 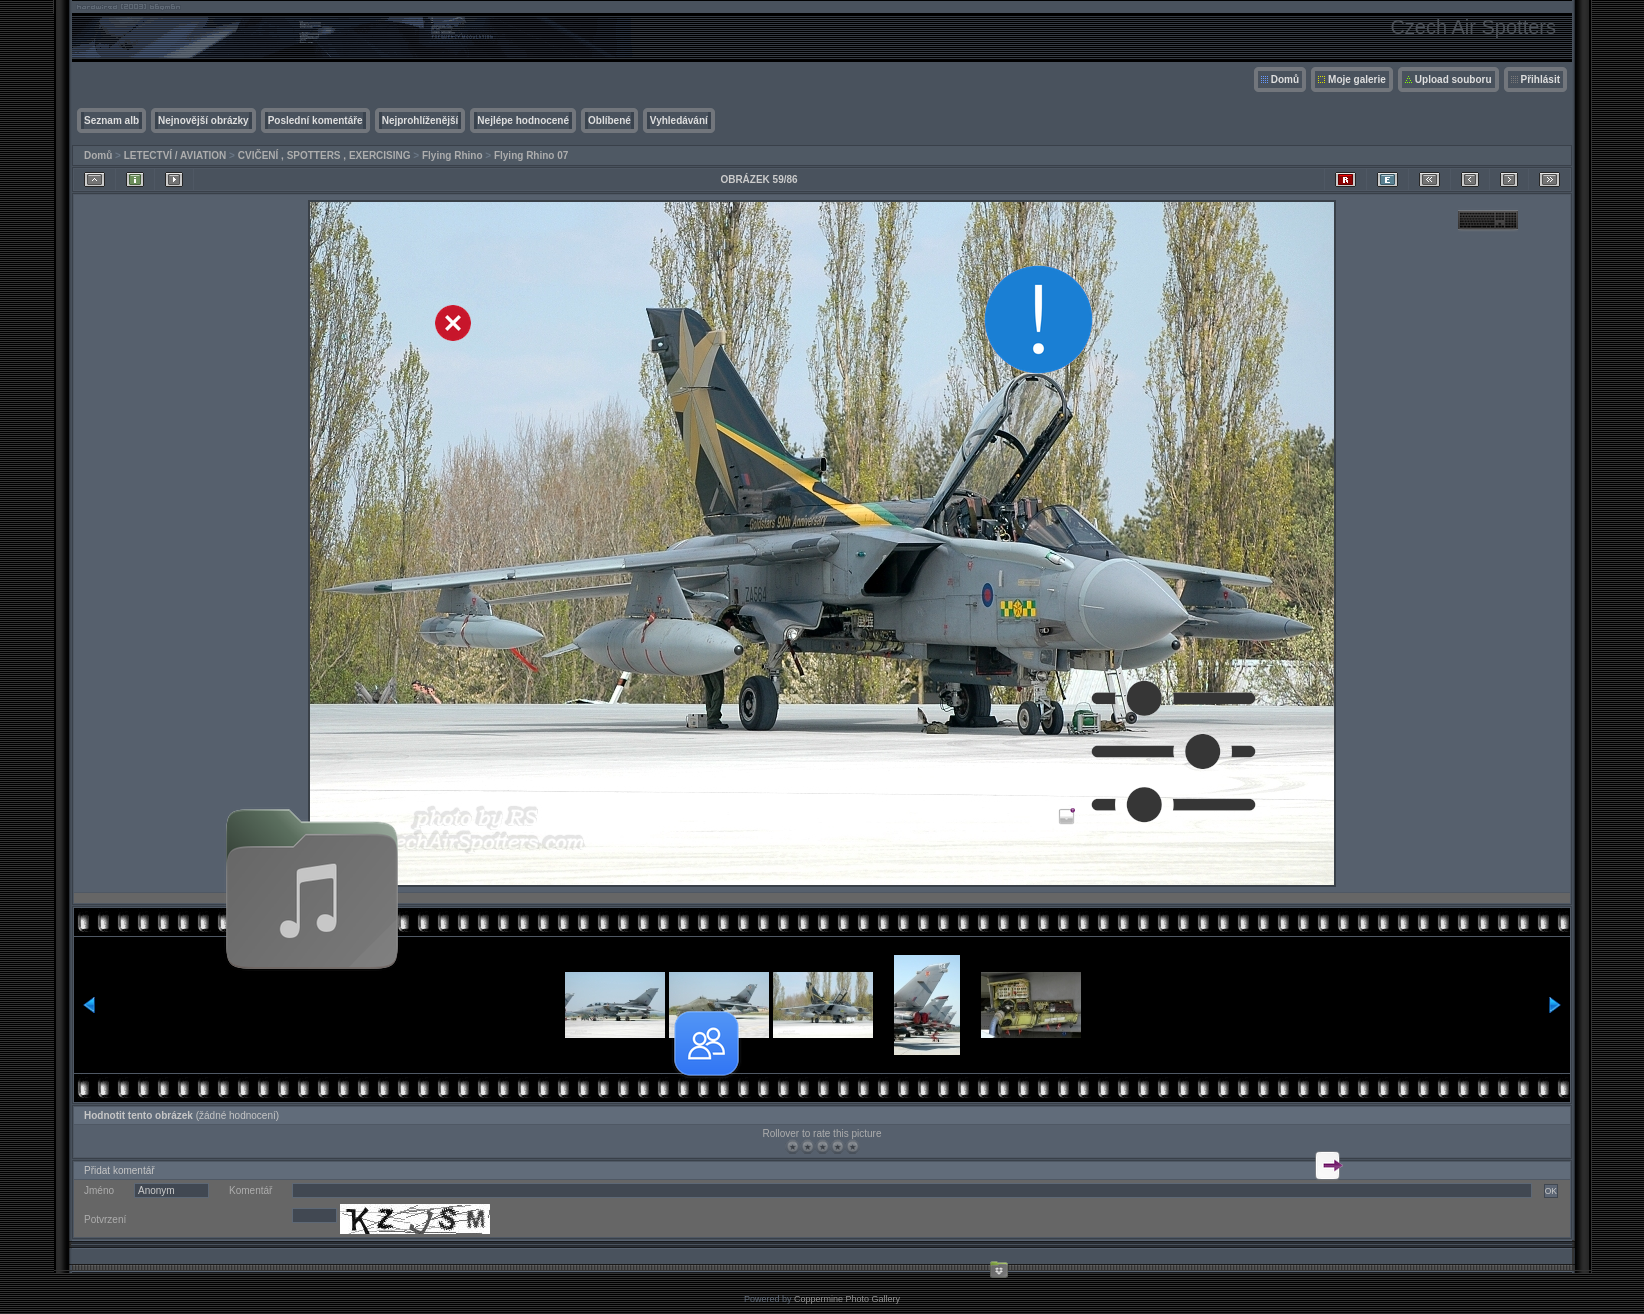 I want to click on indicates extended keyboard connected via bluetooth, so click(x=1488, y=220).